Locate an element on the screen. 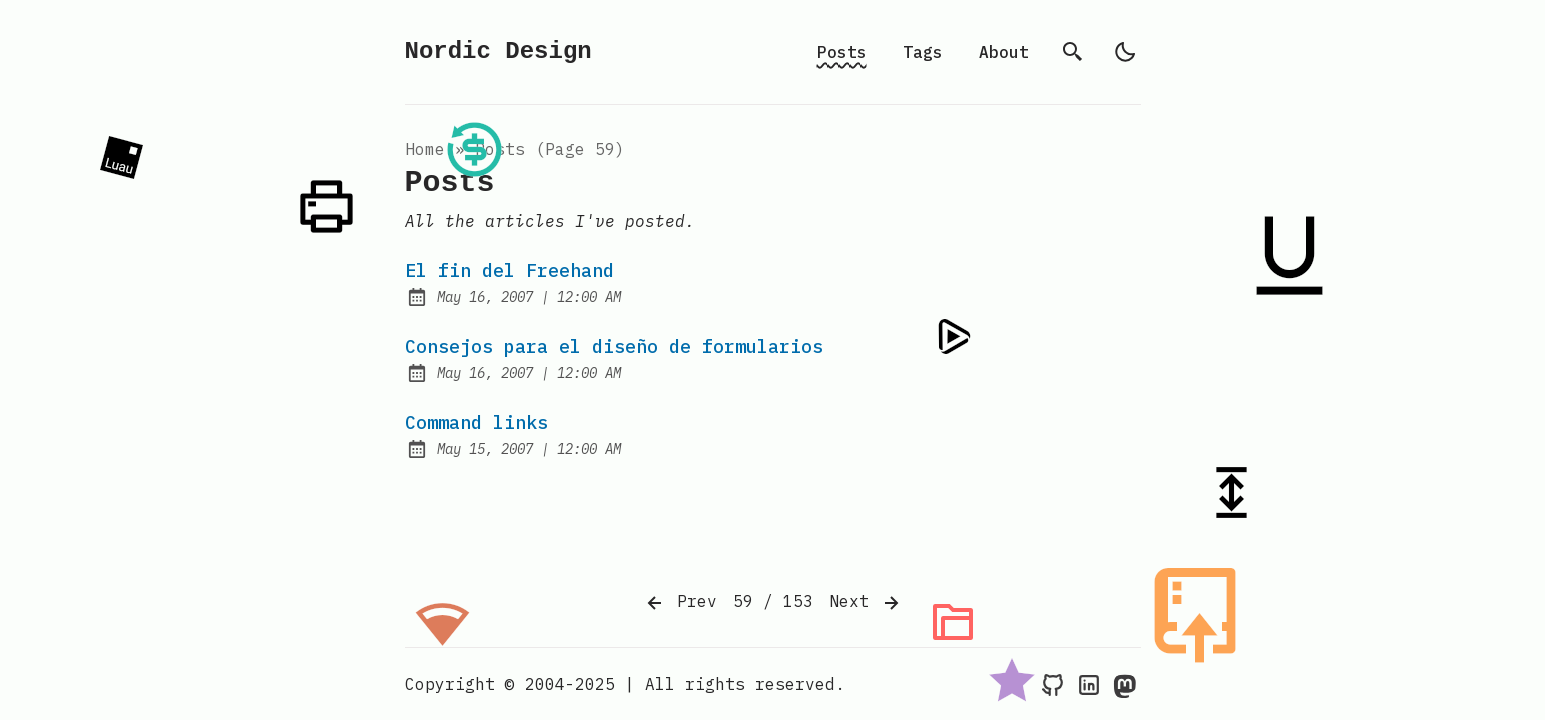  print the current document is located at coordinates (326, 206).